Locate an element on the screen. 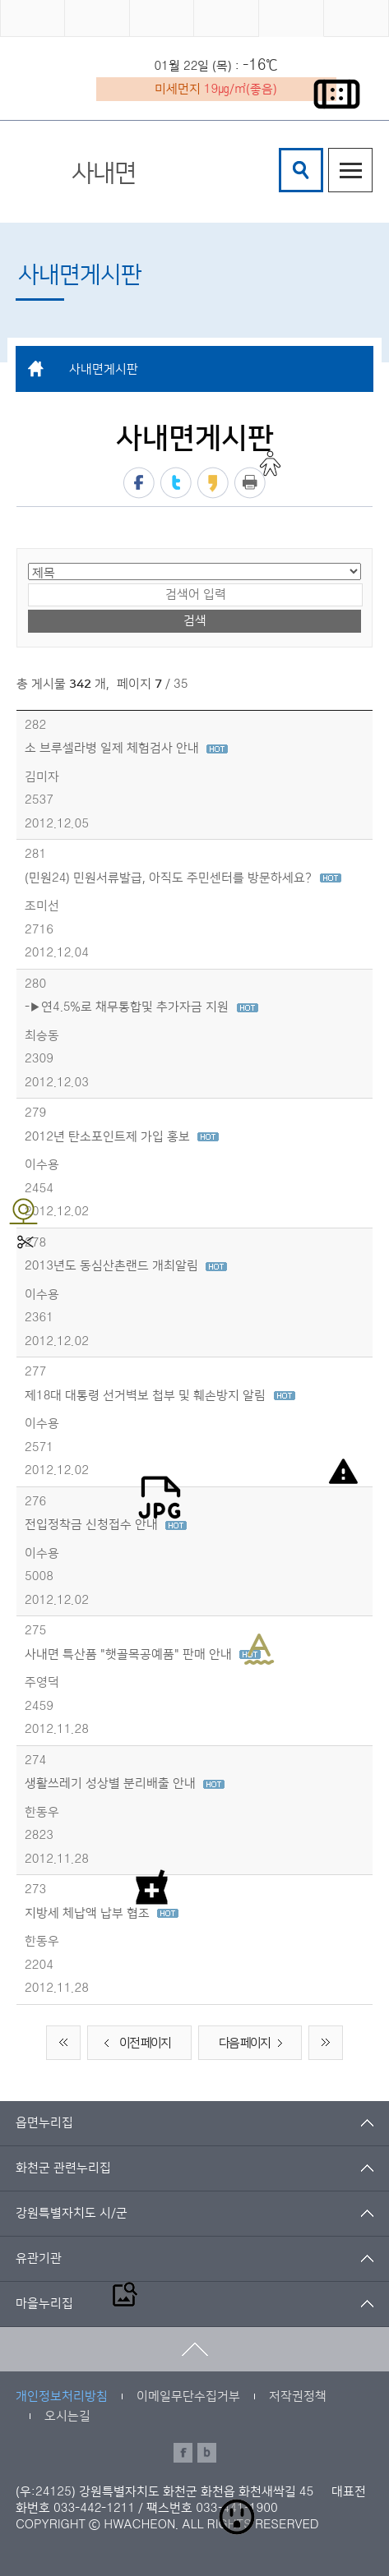  indicates power outlet or electrical socket availability is located at coordinates (237, 2517).